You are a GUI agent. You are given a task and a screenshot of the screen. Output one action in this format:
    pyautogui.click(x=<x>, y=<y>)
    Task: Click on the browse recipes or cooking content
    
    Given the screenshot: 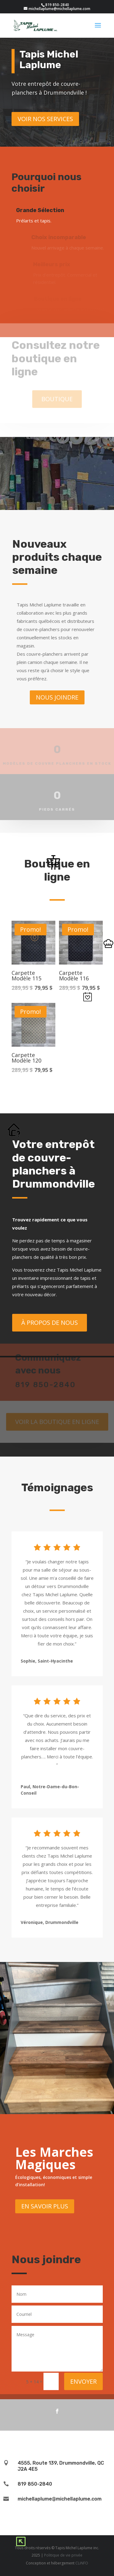 What is the action you would take?
    pyautogui.click(x=108, y=944)
    